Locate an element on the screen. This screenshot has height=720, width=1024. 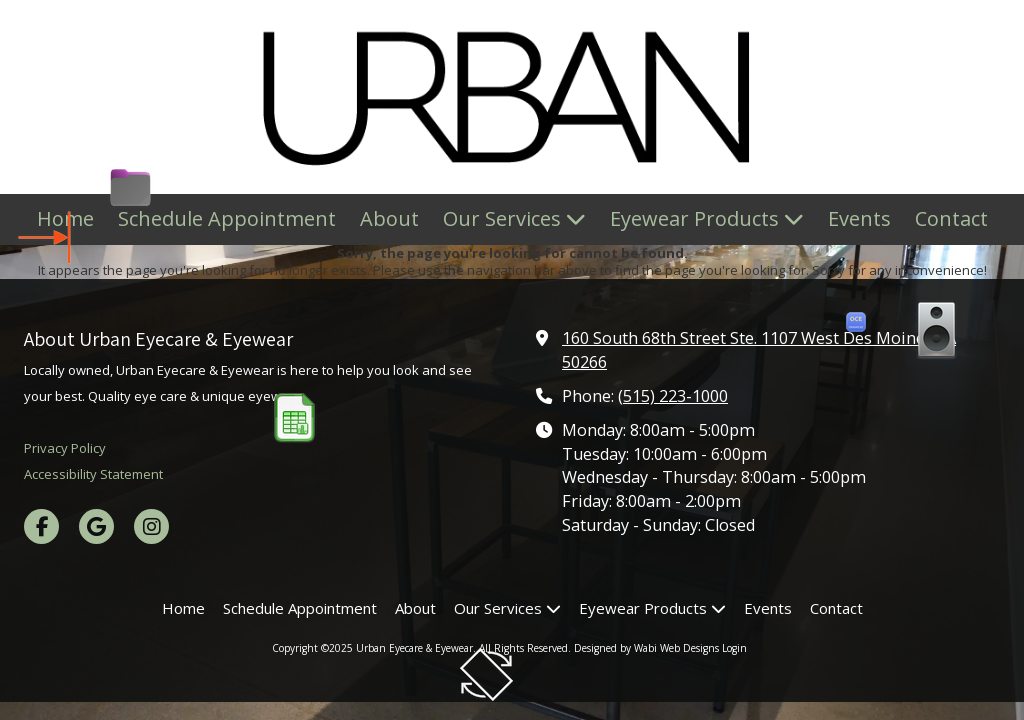
go to the last item or page is located at coordinates (44, 237).